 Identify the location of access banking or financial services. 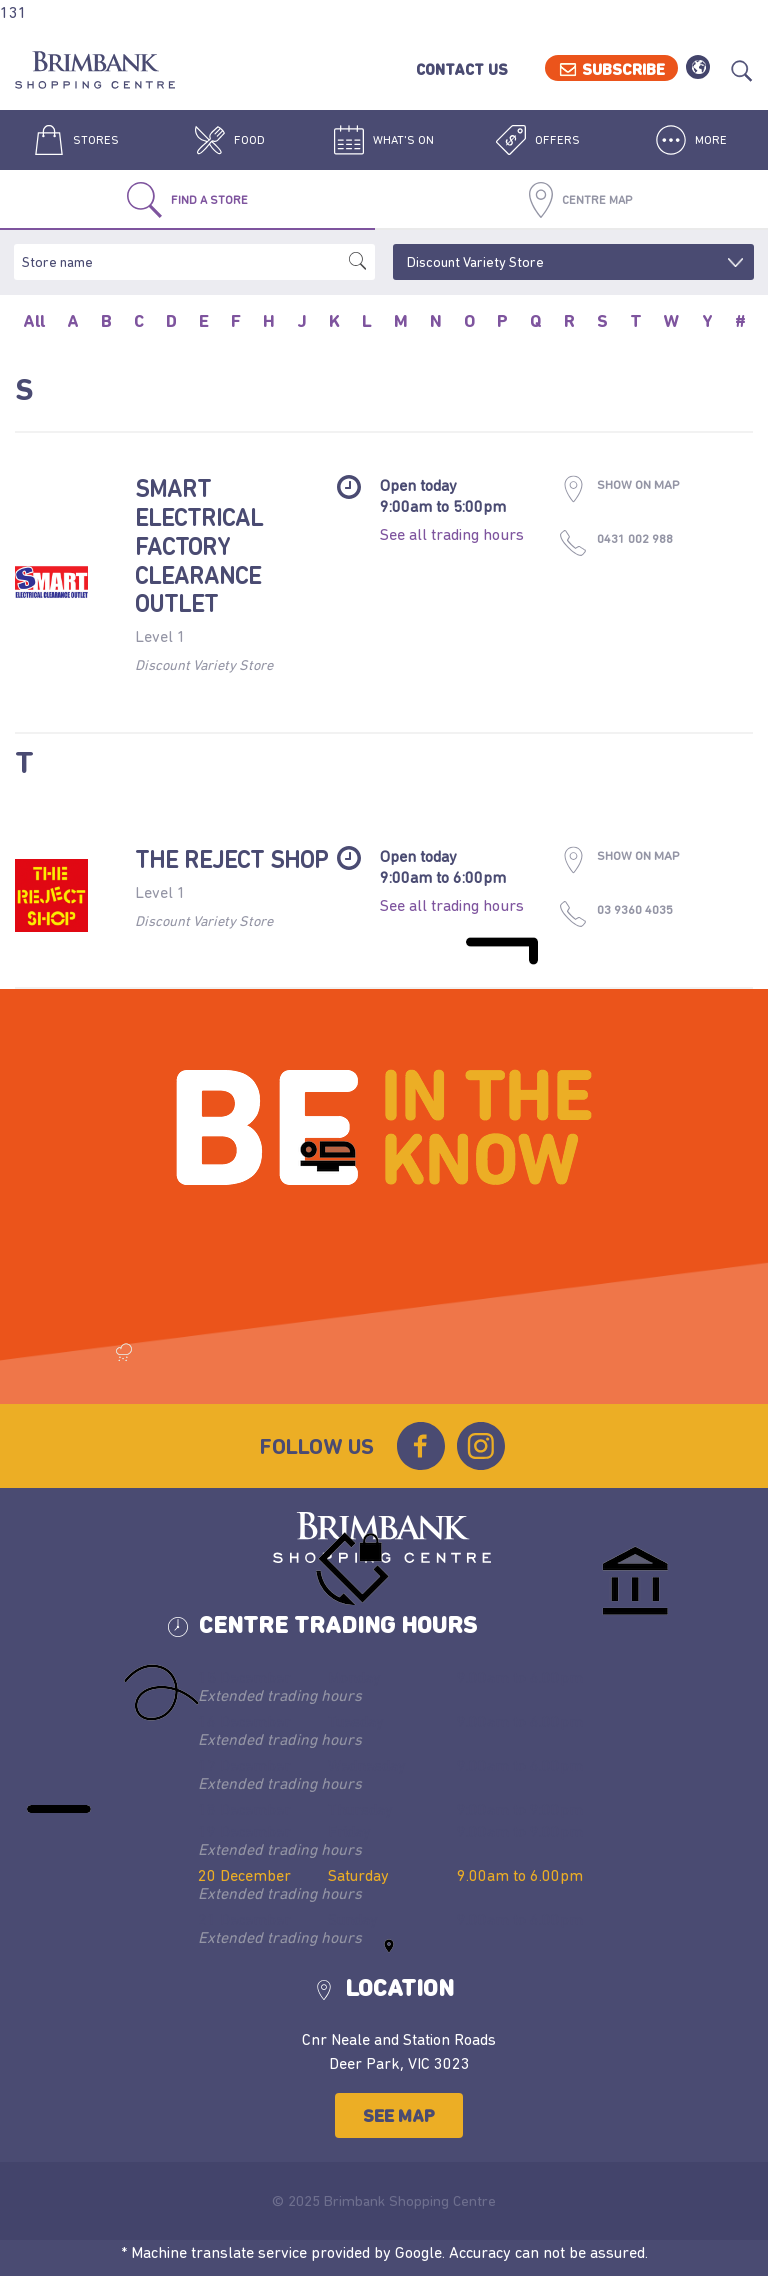
(637, 1584).